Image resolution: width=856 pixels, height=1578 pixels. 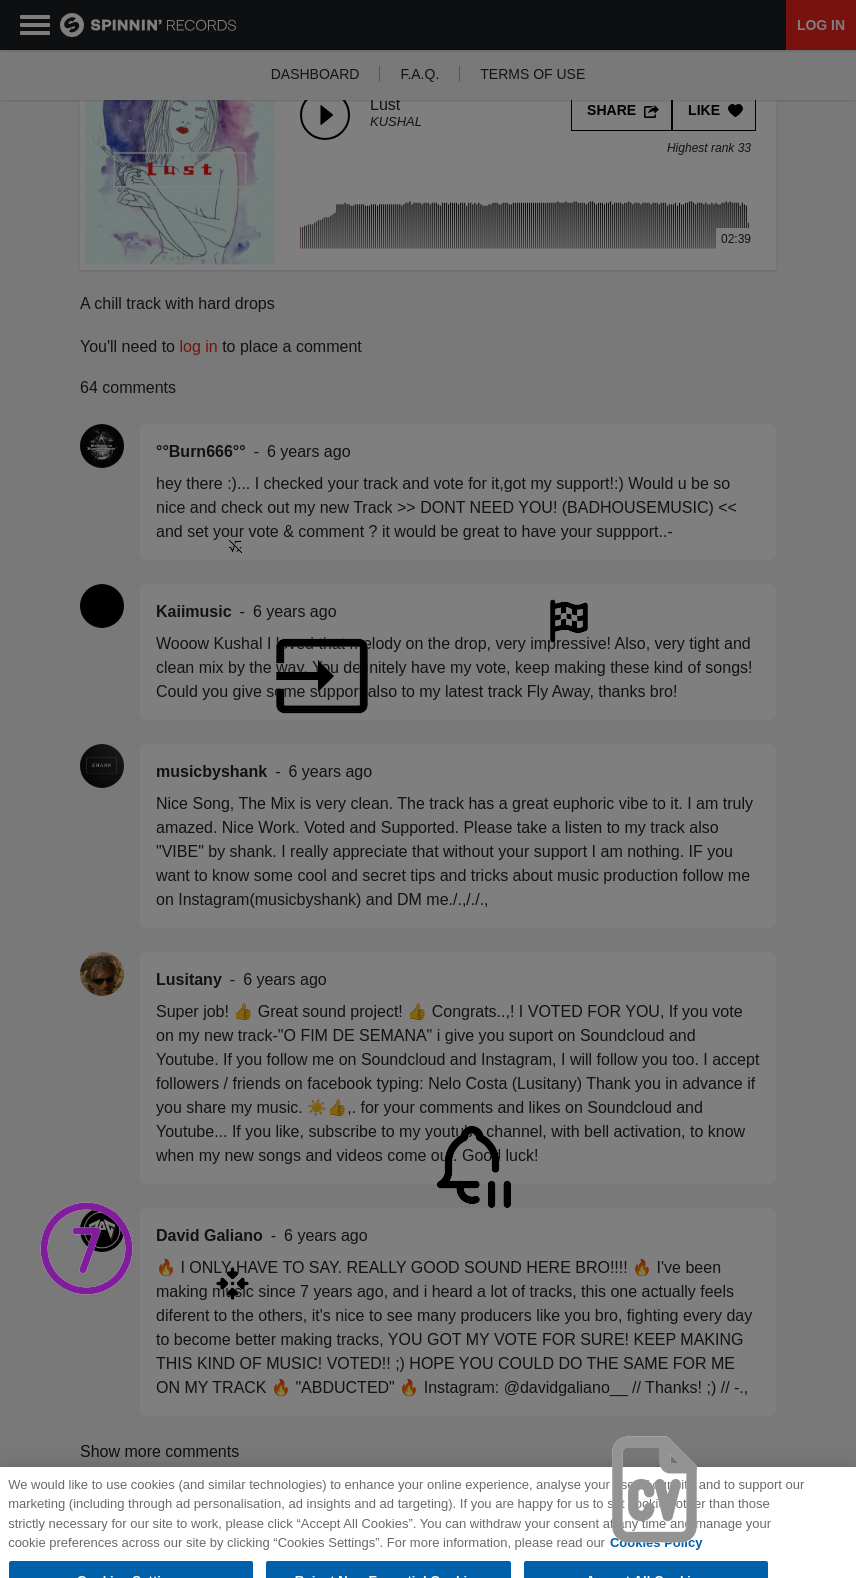 What do you see at coordinates (569, 621) in the screenshot?
I see `indicates completion or finish point` at bounding box center [569, 621].